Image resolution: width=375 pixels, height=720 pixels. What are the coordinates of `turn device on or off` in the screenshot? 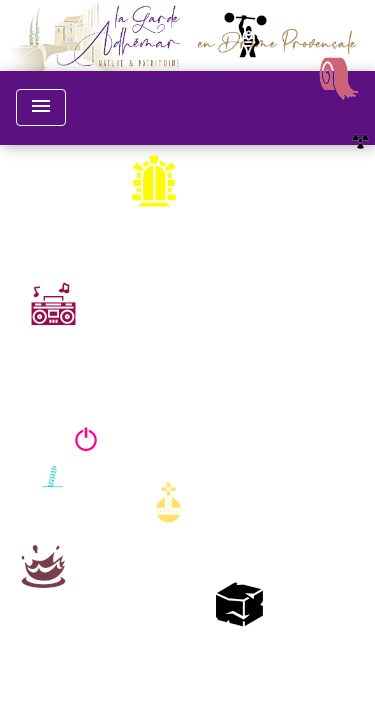 It's located at (86, 439).